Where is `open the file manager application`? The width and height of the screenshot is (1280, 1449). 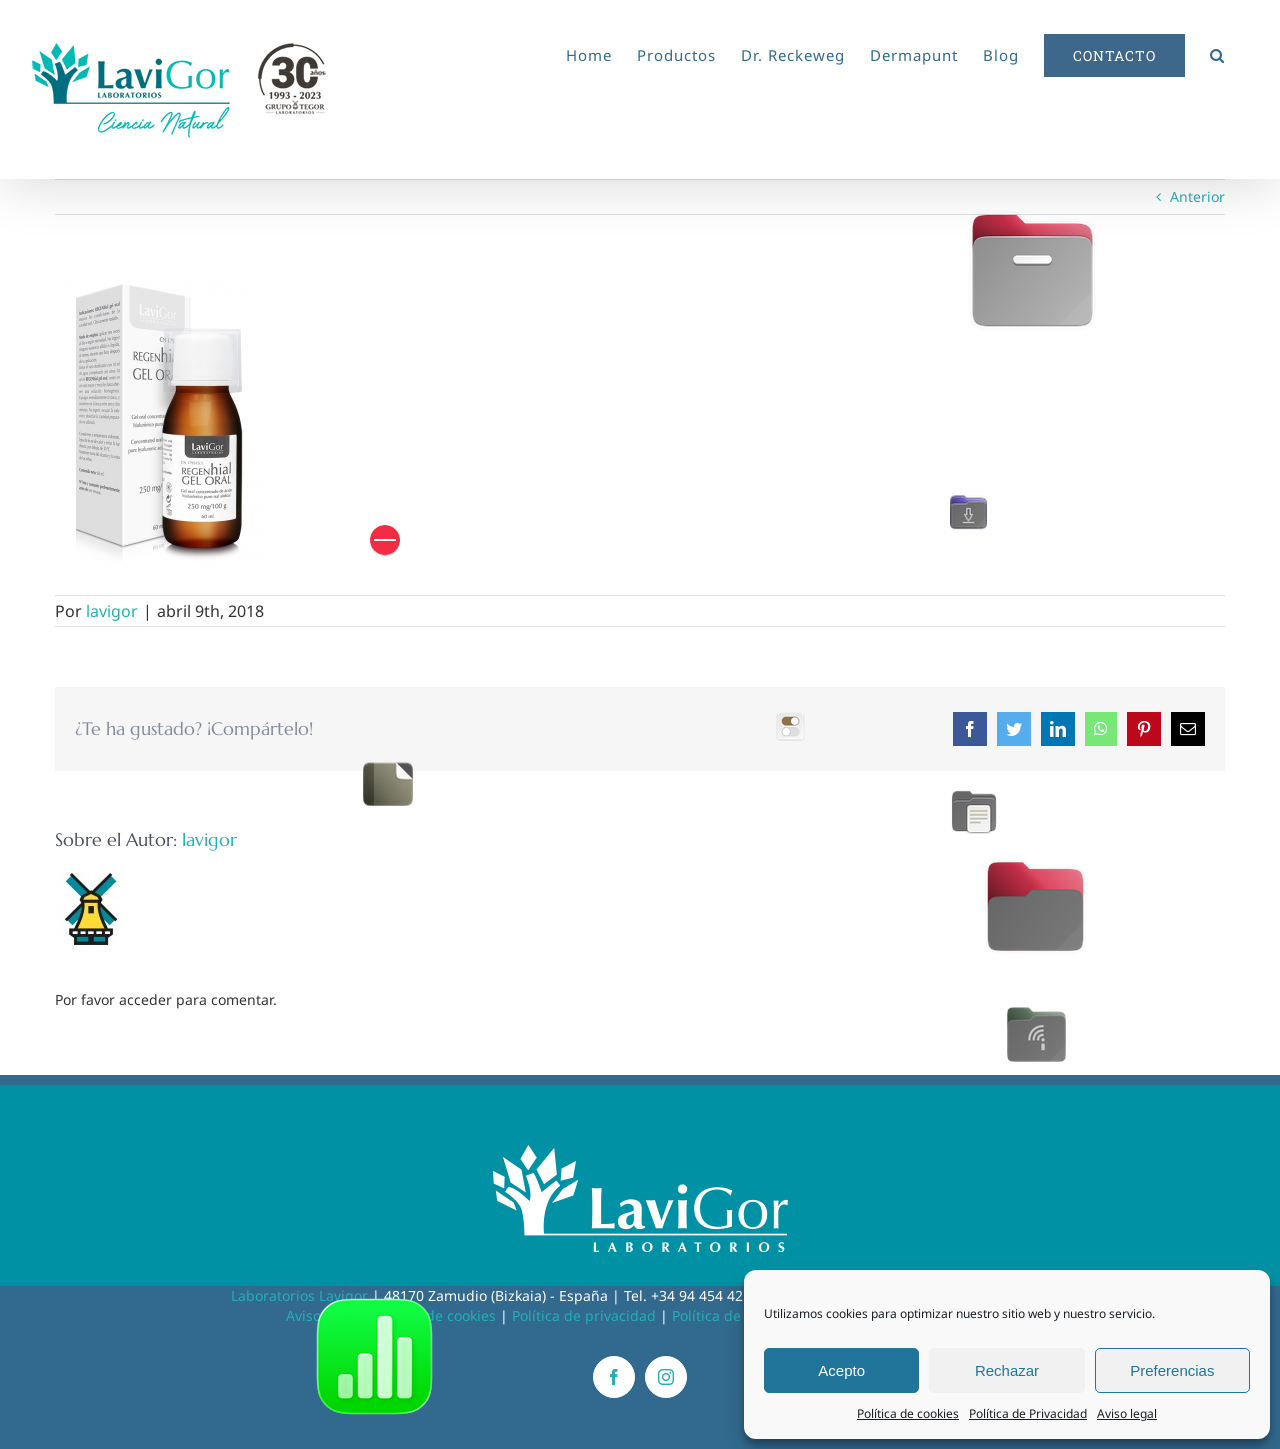 open the file manager application is located at coordinates (1032, 270).